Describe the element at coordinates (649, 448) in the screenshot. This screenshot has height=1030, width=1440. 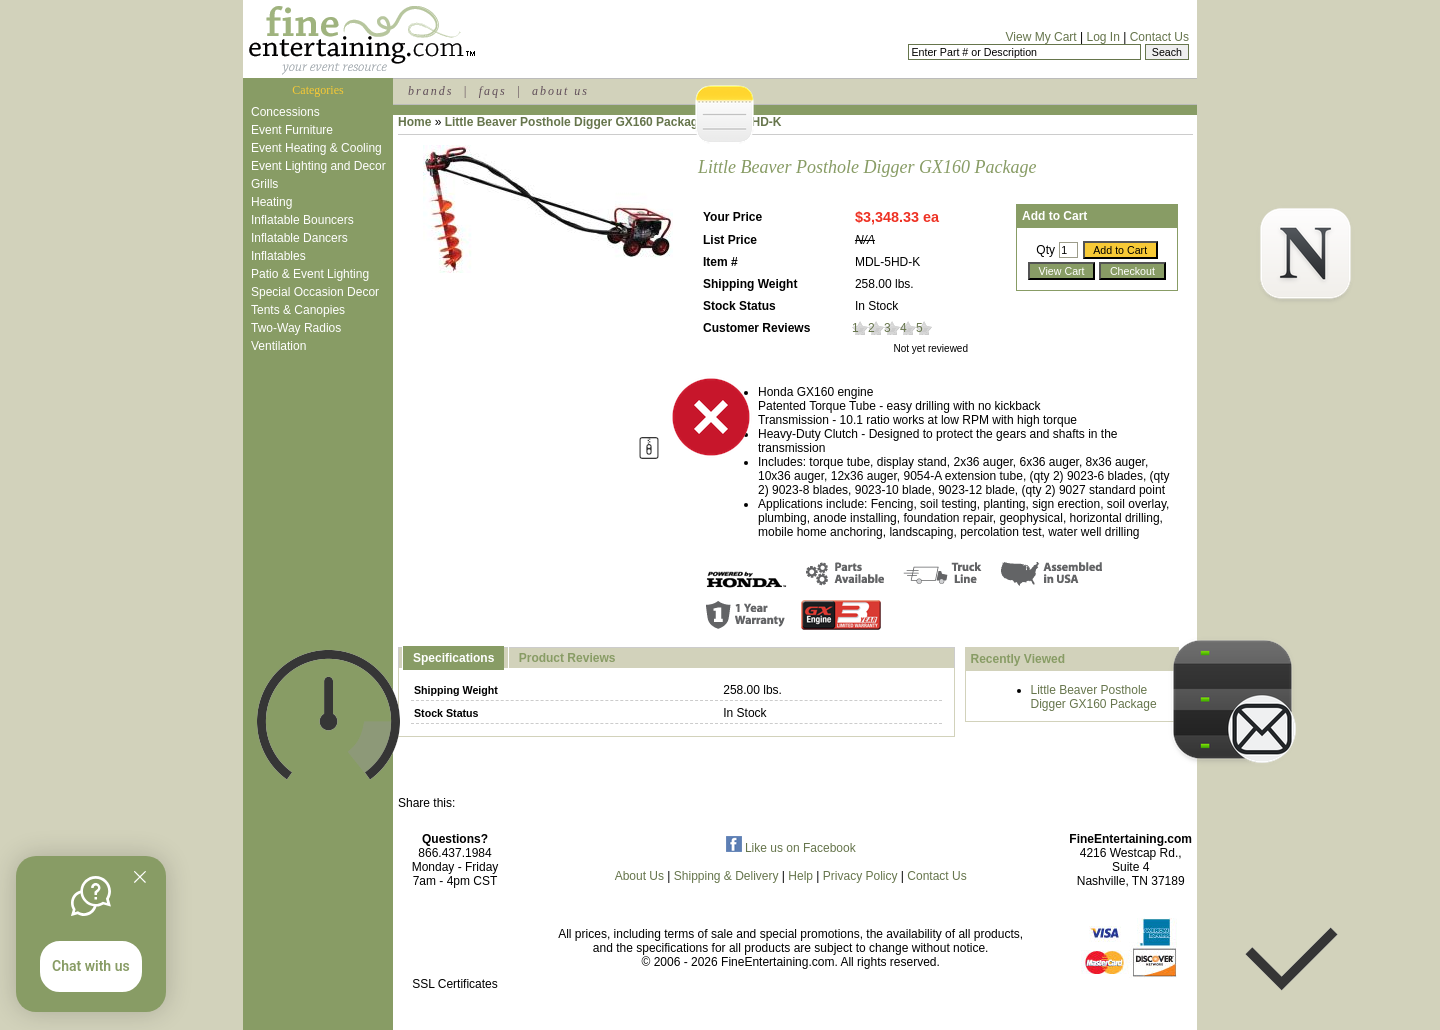
I see `open archive or compressed file manager` at that location.